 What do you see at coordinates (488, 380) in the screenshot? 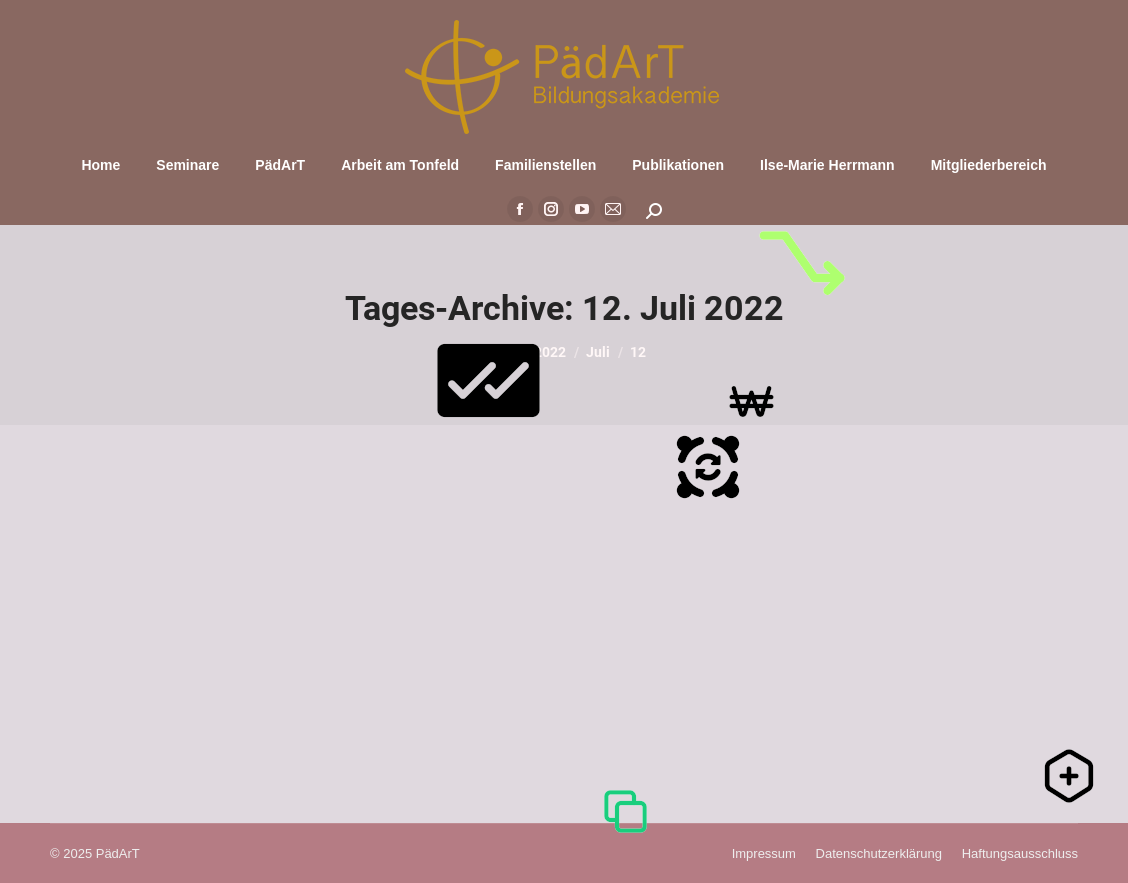
I see `indicates multiple items selected or completed` at bounding box center [488, 380].